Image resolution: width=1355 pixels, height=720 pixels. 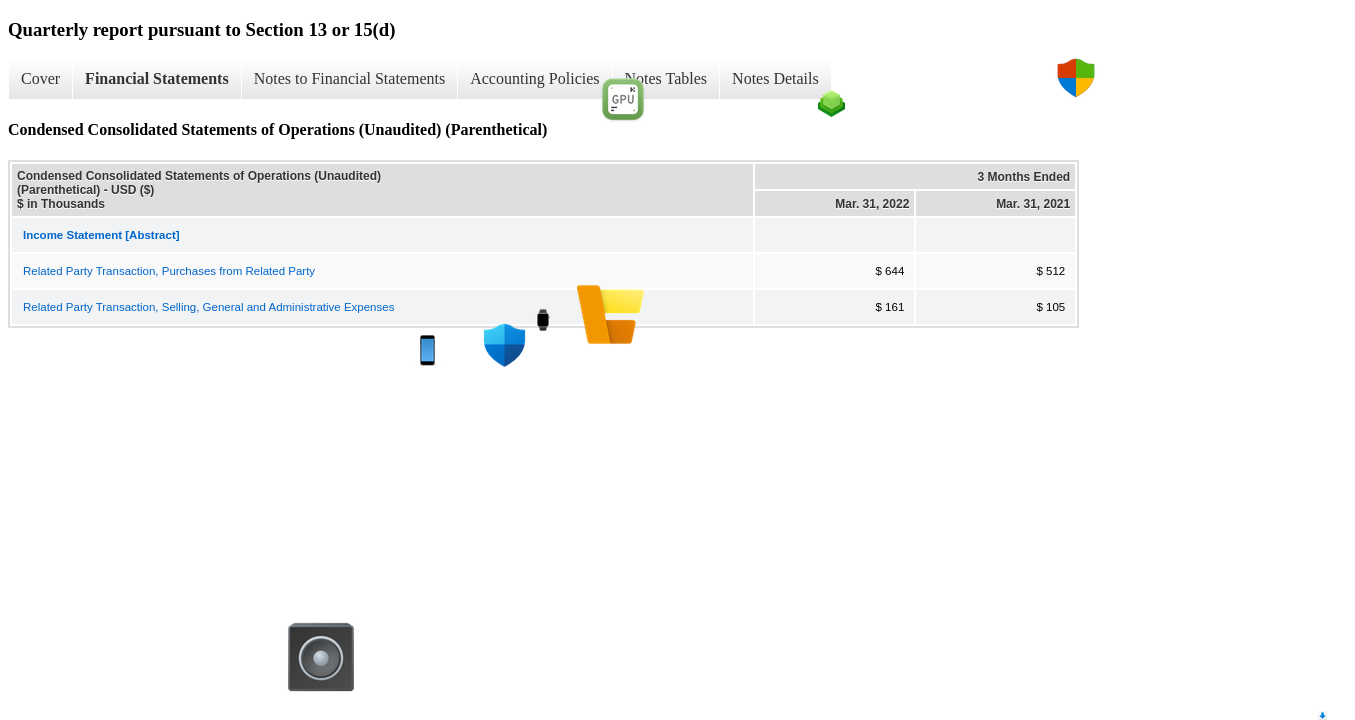 What do you see at coordinates (831, 103) in the screenshot?
I see `open the visualize app` at bounding box center [831, 103].